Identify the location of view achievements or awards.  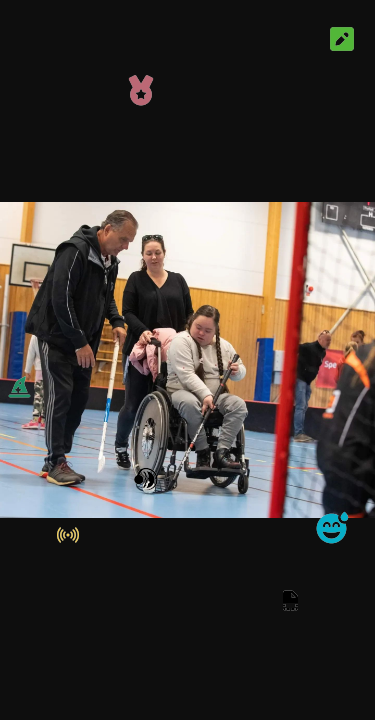
(141, 91).